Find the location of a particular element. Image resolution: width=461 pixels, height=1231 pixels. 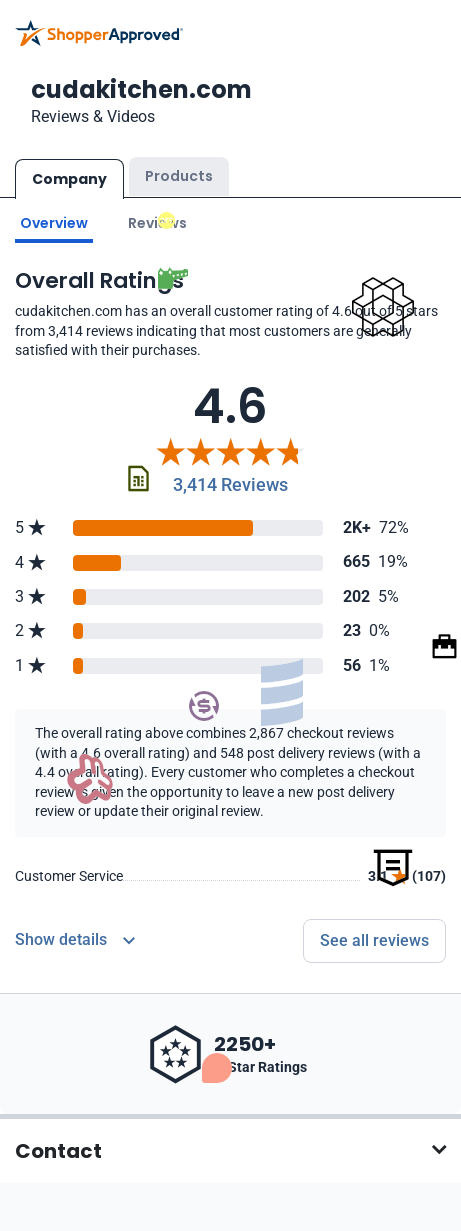

view sim card information is located at coordinates (138, 478).